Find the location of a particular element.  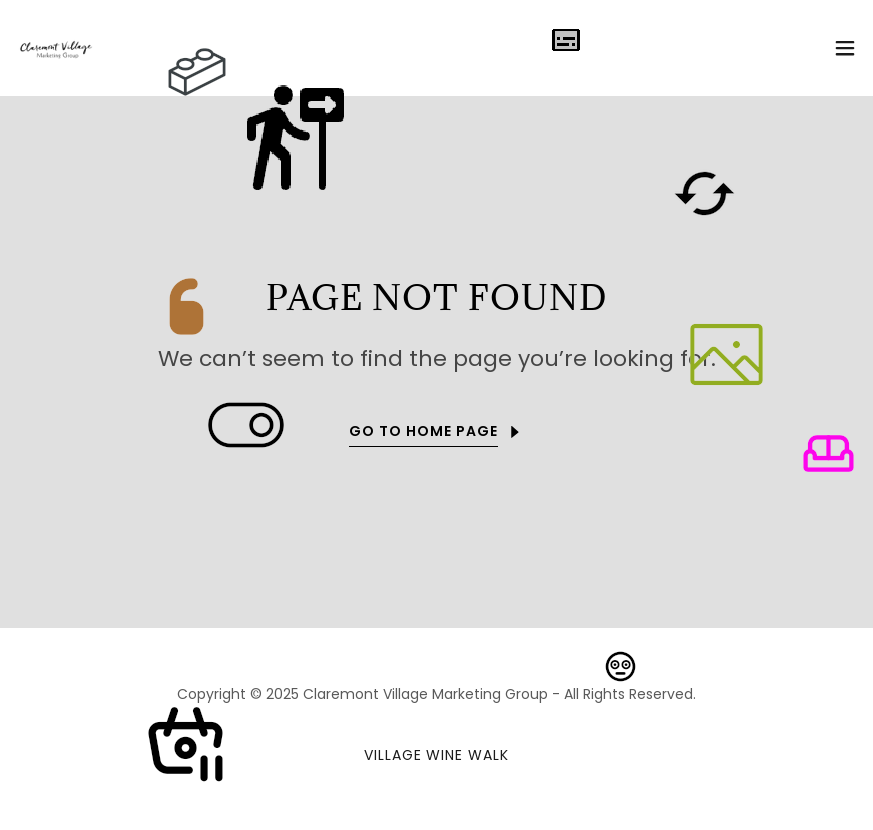

refresh or reload content is located at coordinates (704, 193).